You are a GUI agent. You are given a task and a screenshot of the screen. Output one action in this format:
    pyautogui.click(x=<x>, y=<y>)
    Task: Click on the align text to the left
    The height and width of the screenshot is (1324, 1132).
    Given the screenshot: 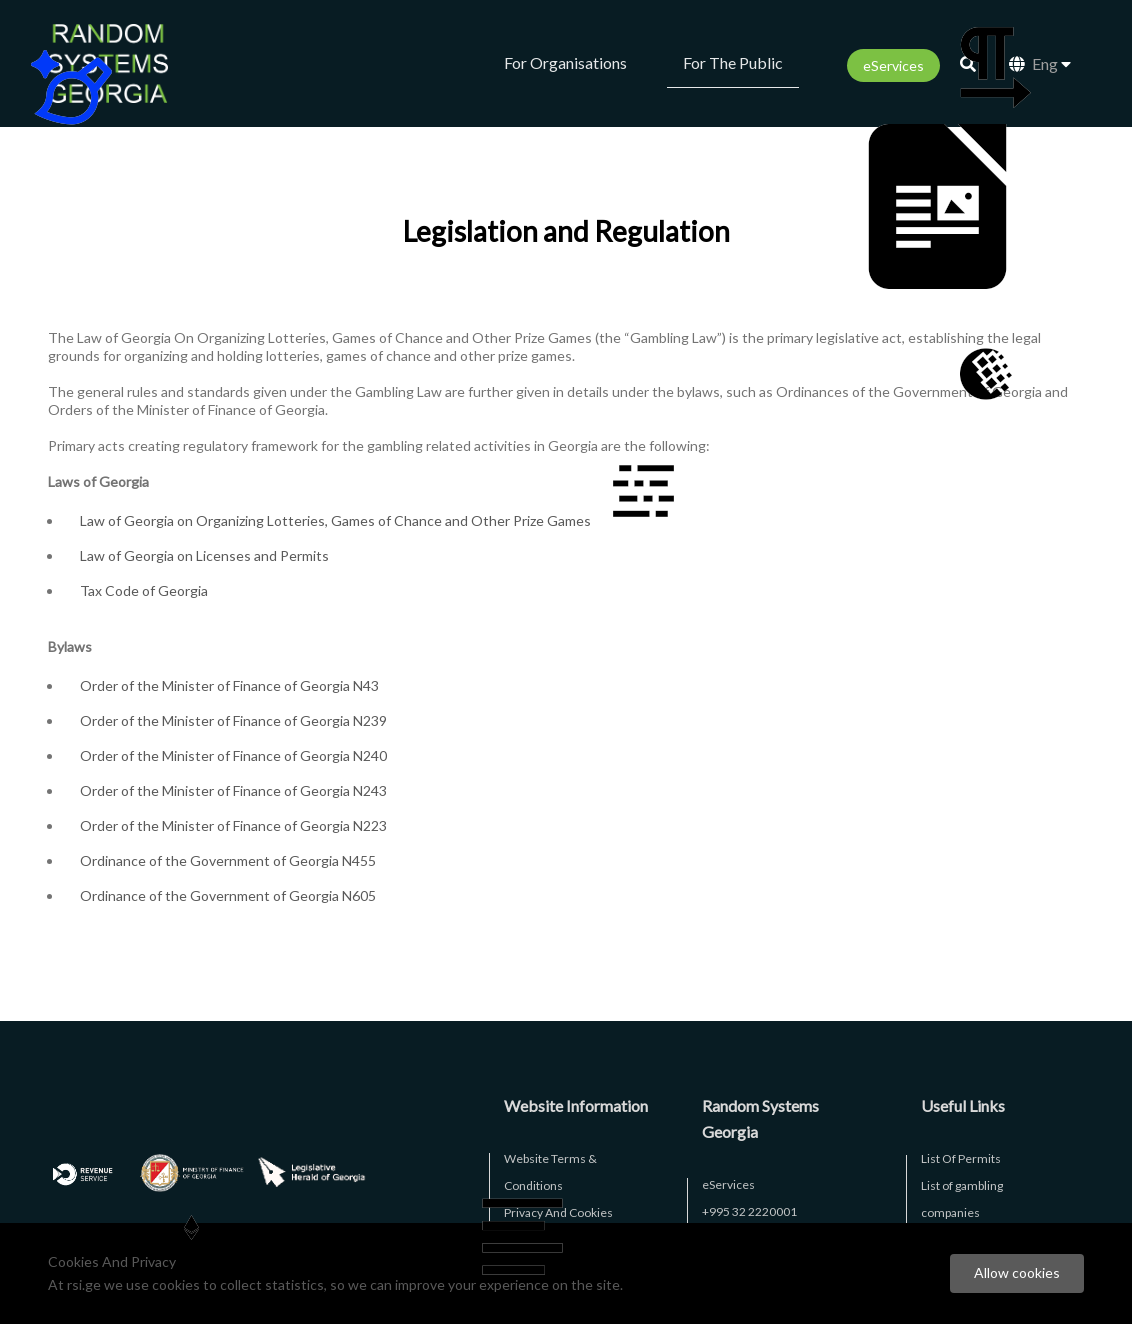 What is the action you would take?
    pyautogui.click(x=522, y=1234)
    